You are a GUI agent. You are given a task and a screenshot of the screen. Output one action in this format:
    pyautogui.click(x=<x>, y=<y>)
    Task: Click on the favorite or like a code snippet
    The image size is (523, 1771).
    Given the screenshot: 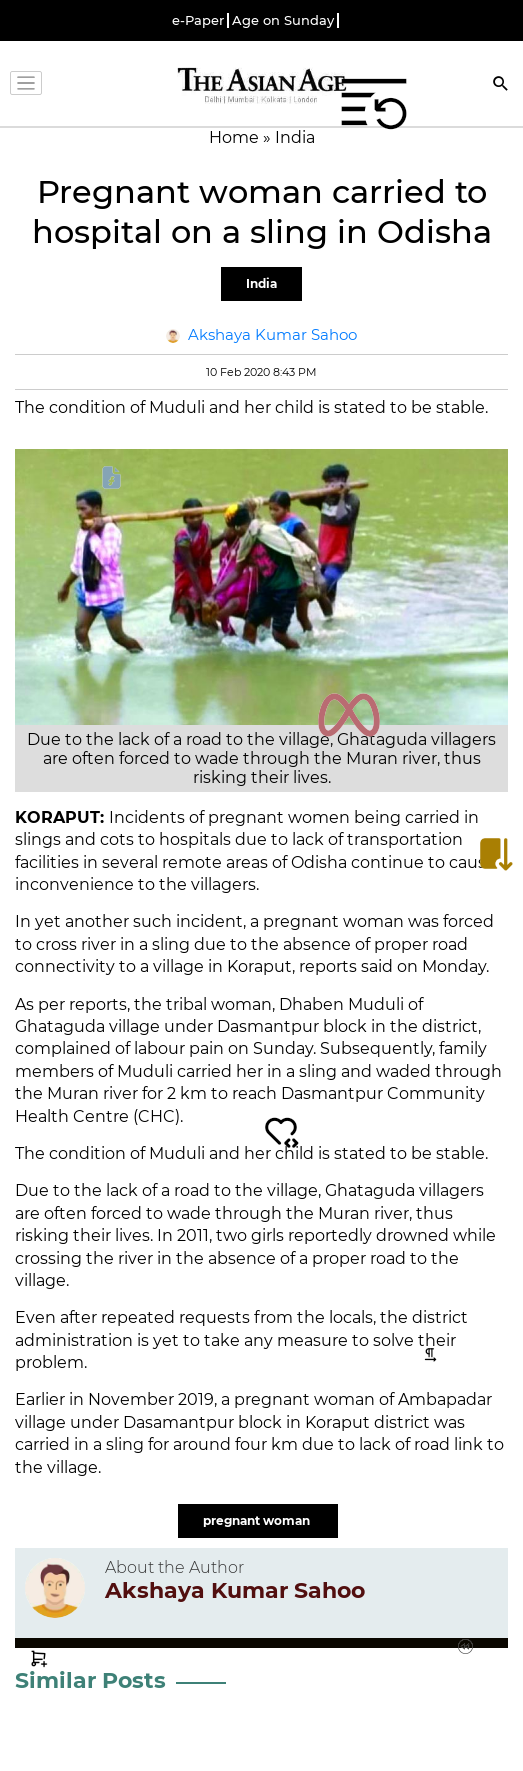 What is the action you would take?
    pyautogui.click(x=281, y=1132)
    